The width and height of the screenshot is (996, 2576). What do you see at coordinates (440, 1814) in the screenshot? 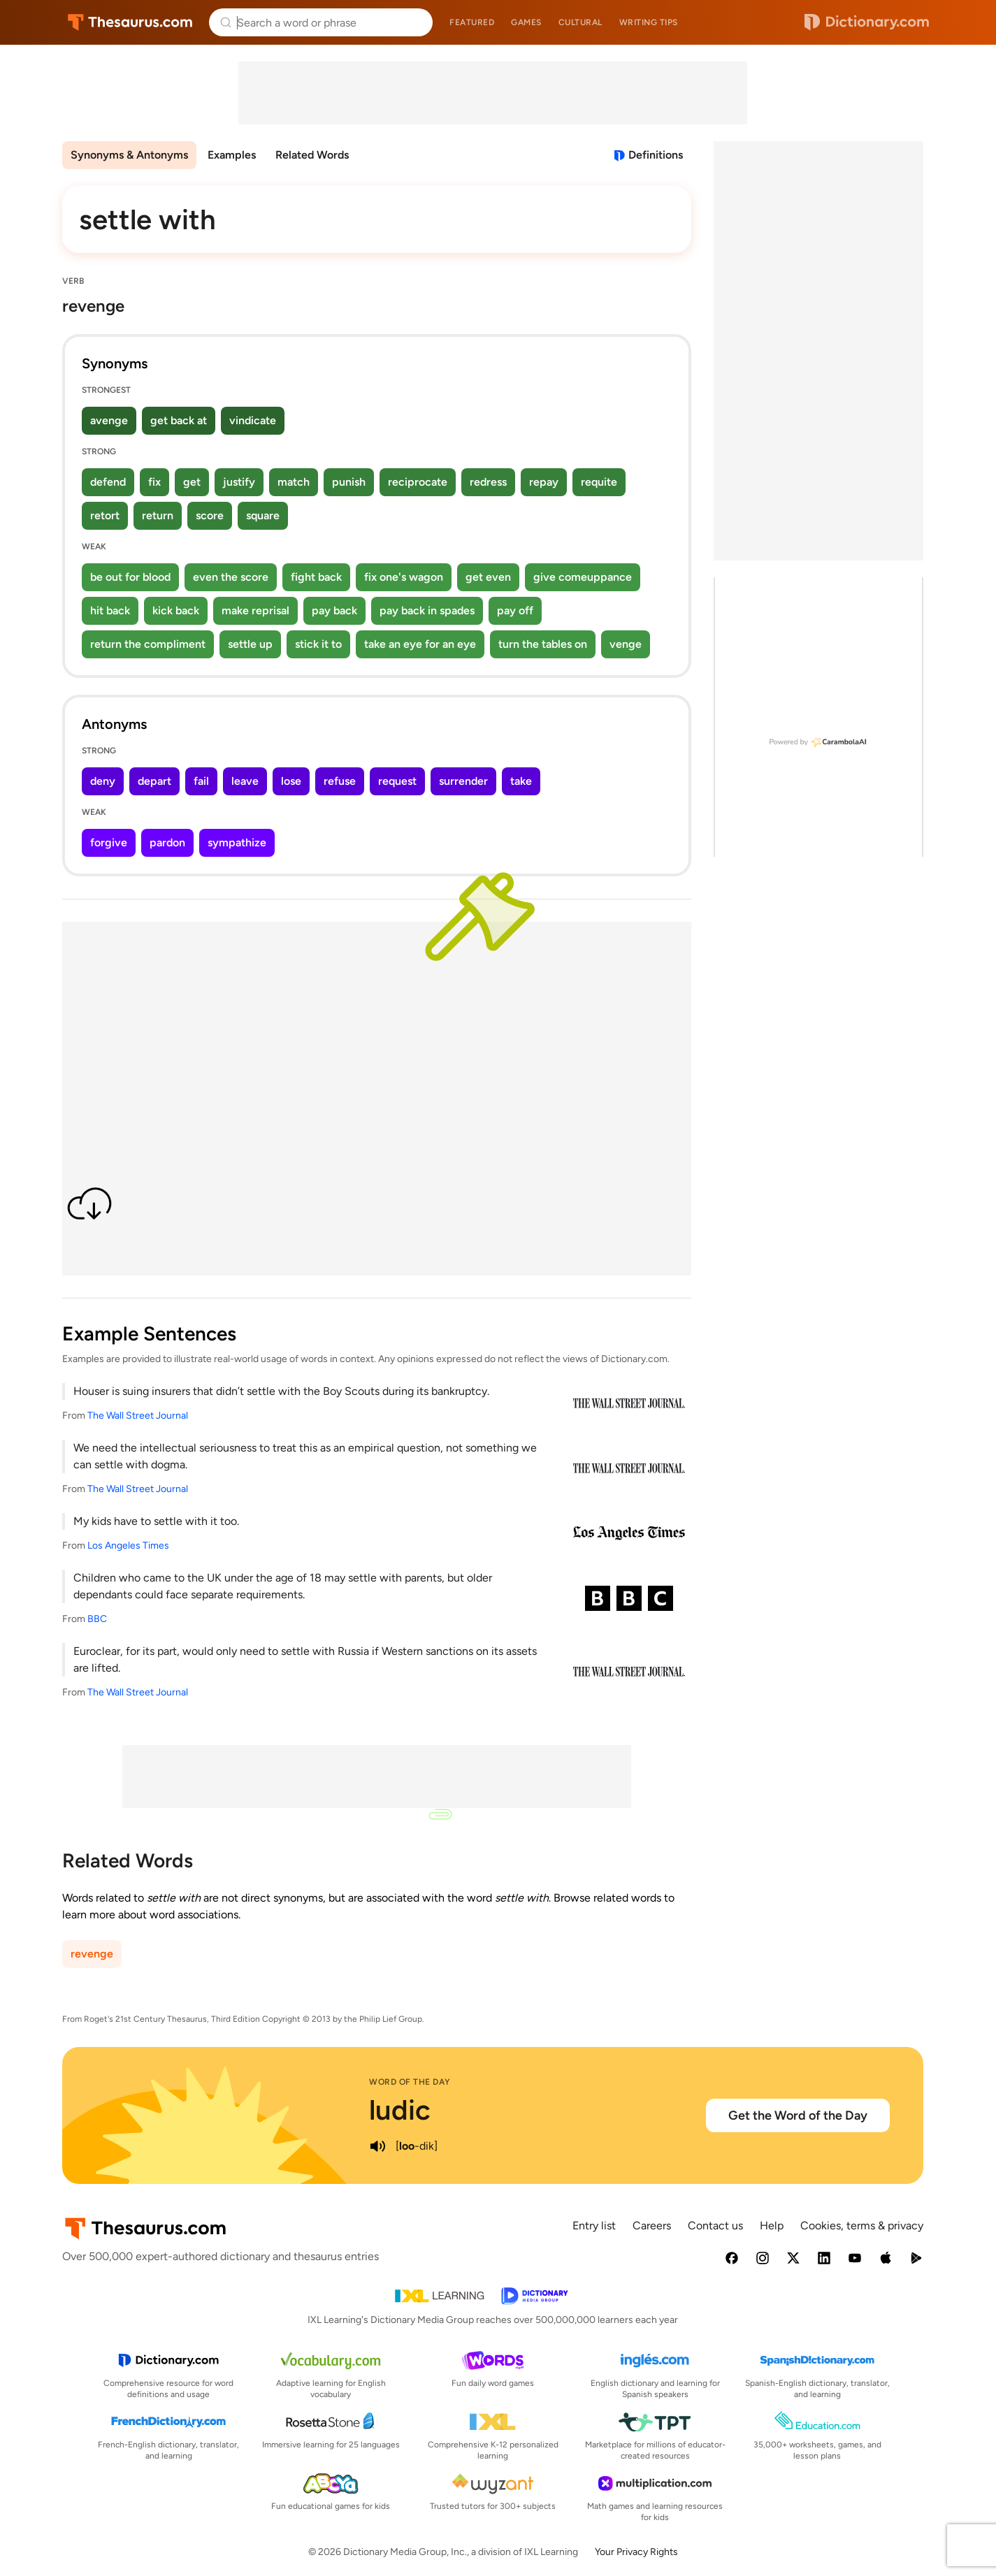
I see `attach a file to your message` at bounding box center [440, 1814].